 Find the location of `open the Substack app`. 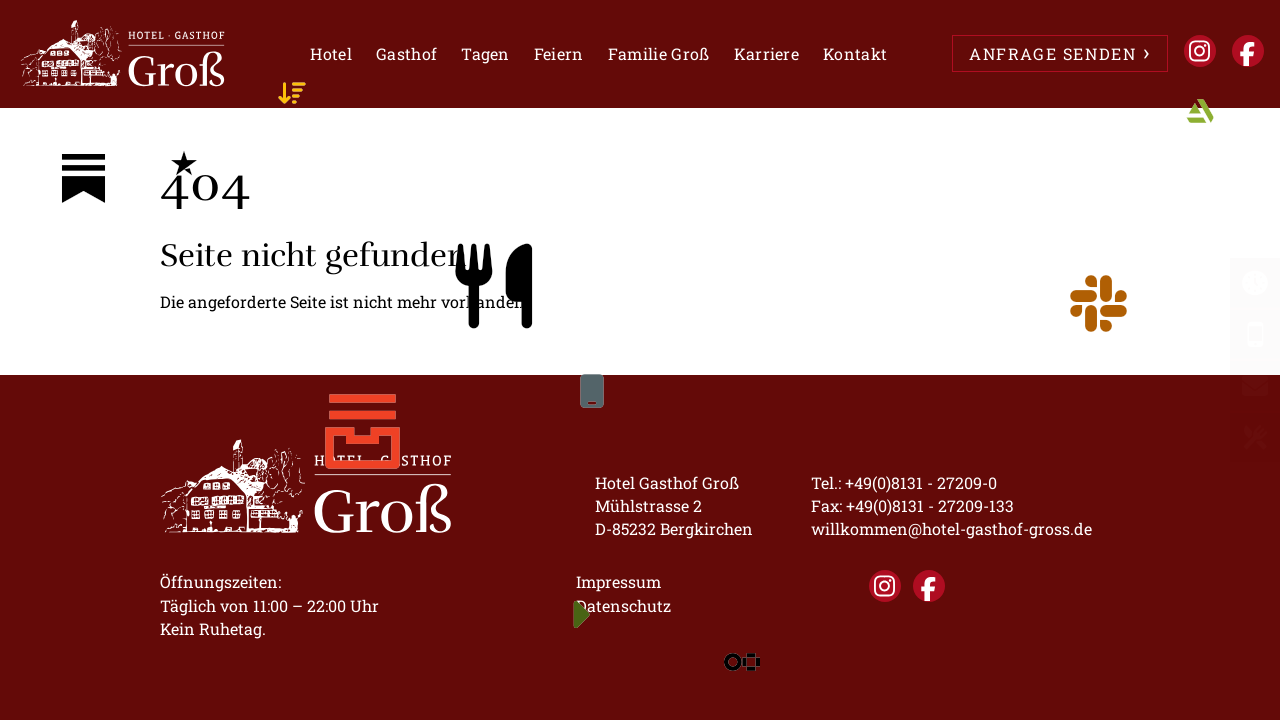

open the Substack app is located at coordinates (83, 178).